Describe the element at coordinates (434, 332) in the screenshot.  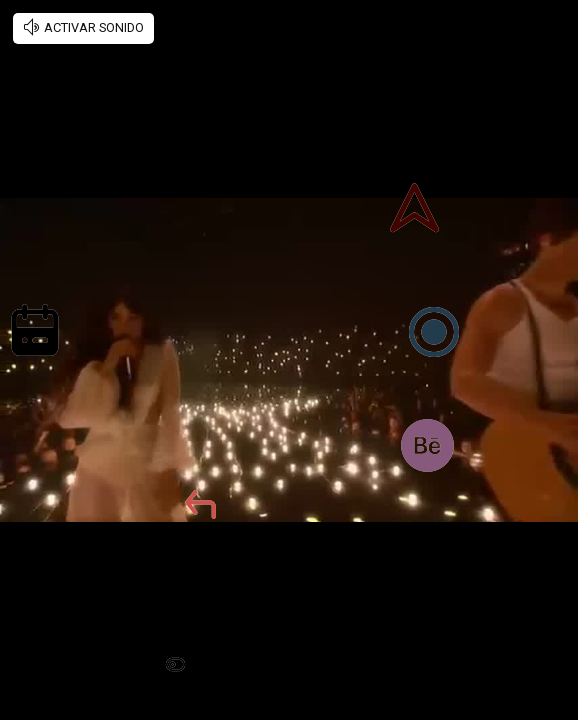
I see `selected radio button option` at that location.